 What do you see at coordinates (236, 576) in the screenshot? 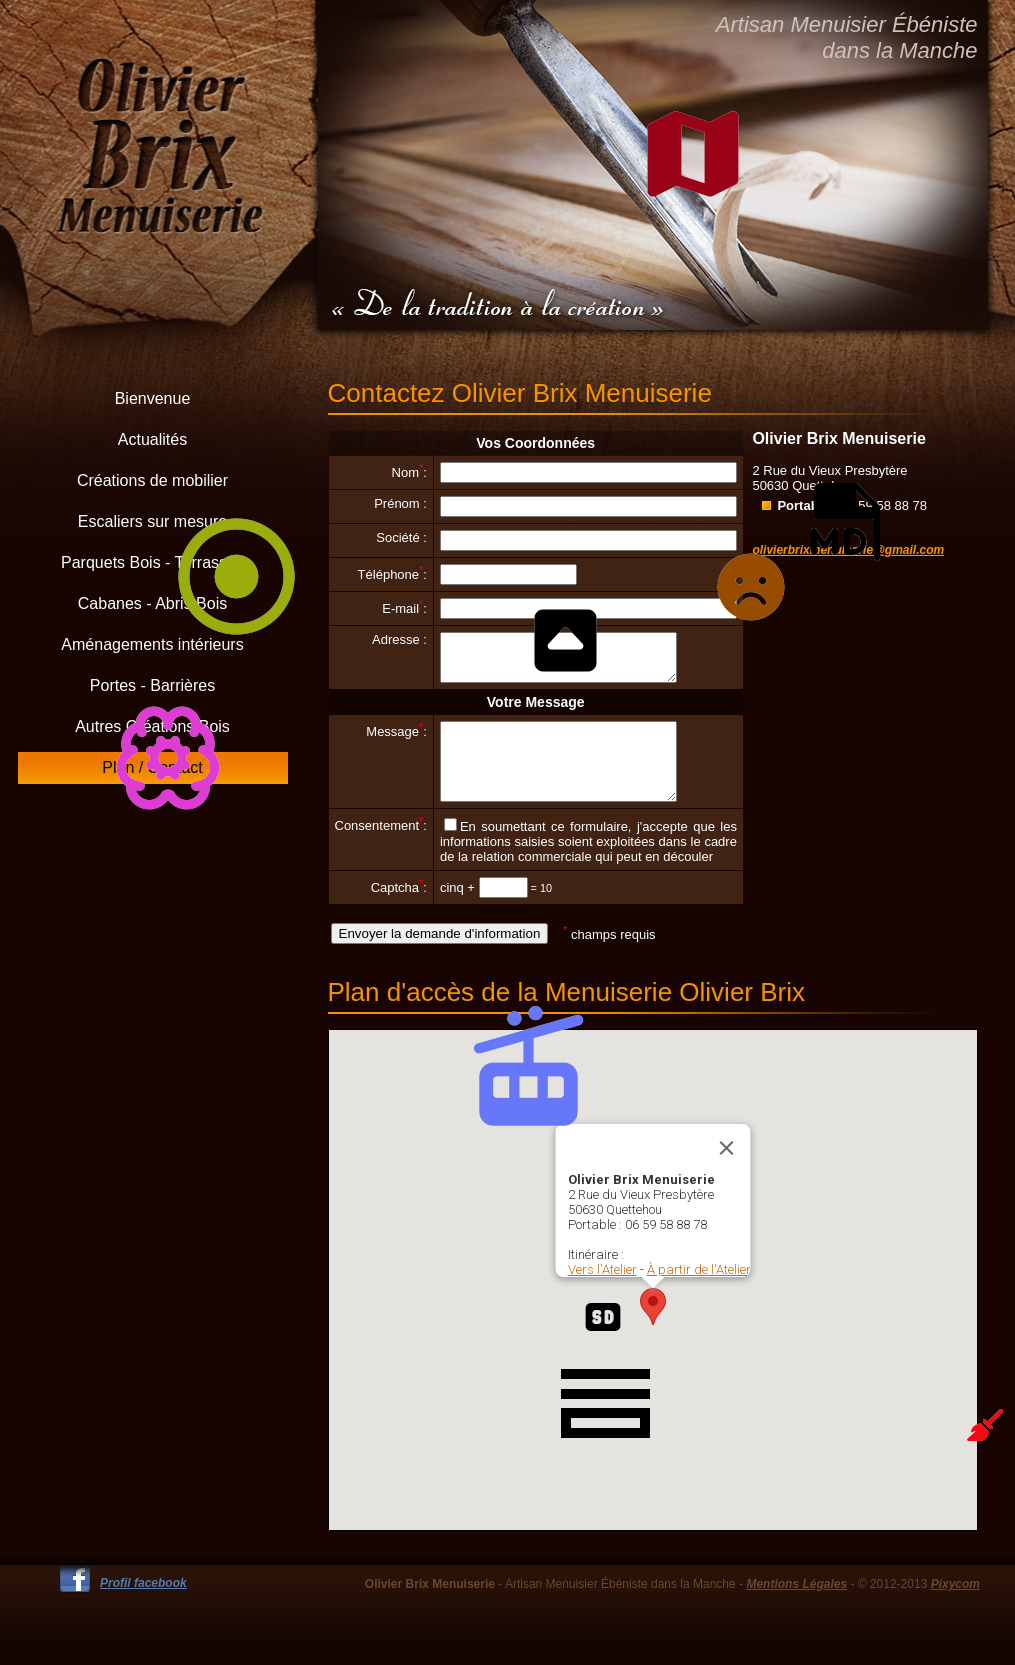
I see `select this option (radio button)` at bounding box center [236, 576].